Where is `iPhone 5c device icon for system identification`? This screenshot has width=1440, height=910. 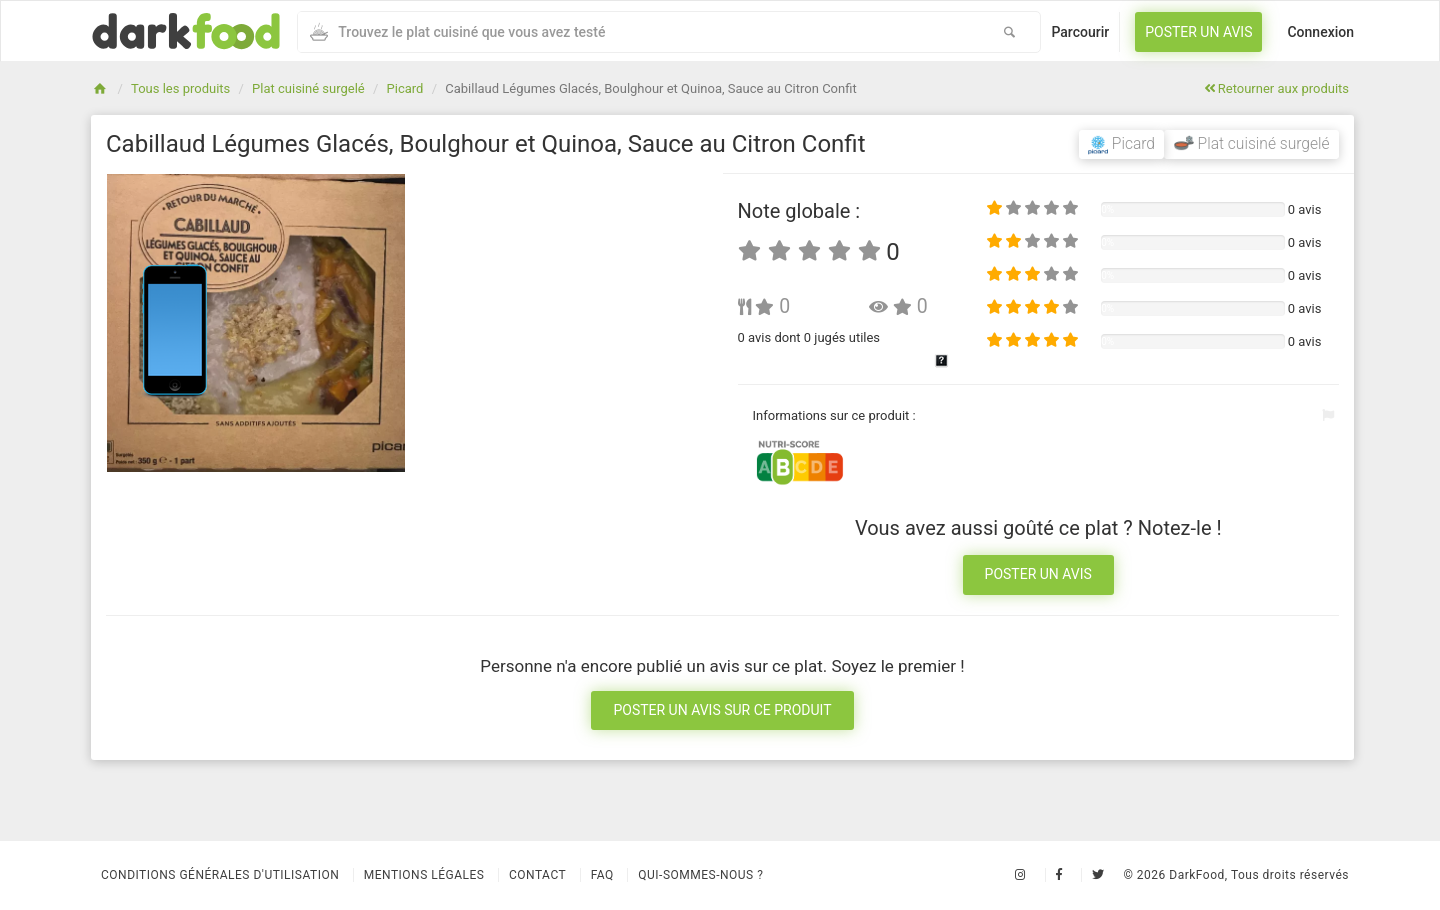 iPhone 5c device icon for system identification is located at coordinates (175, 332).